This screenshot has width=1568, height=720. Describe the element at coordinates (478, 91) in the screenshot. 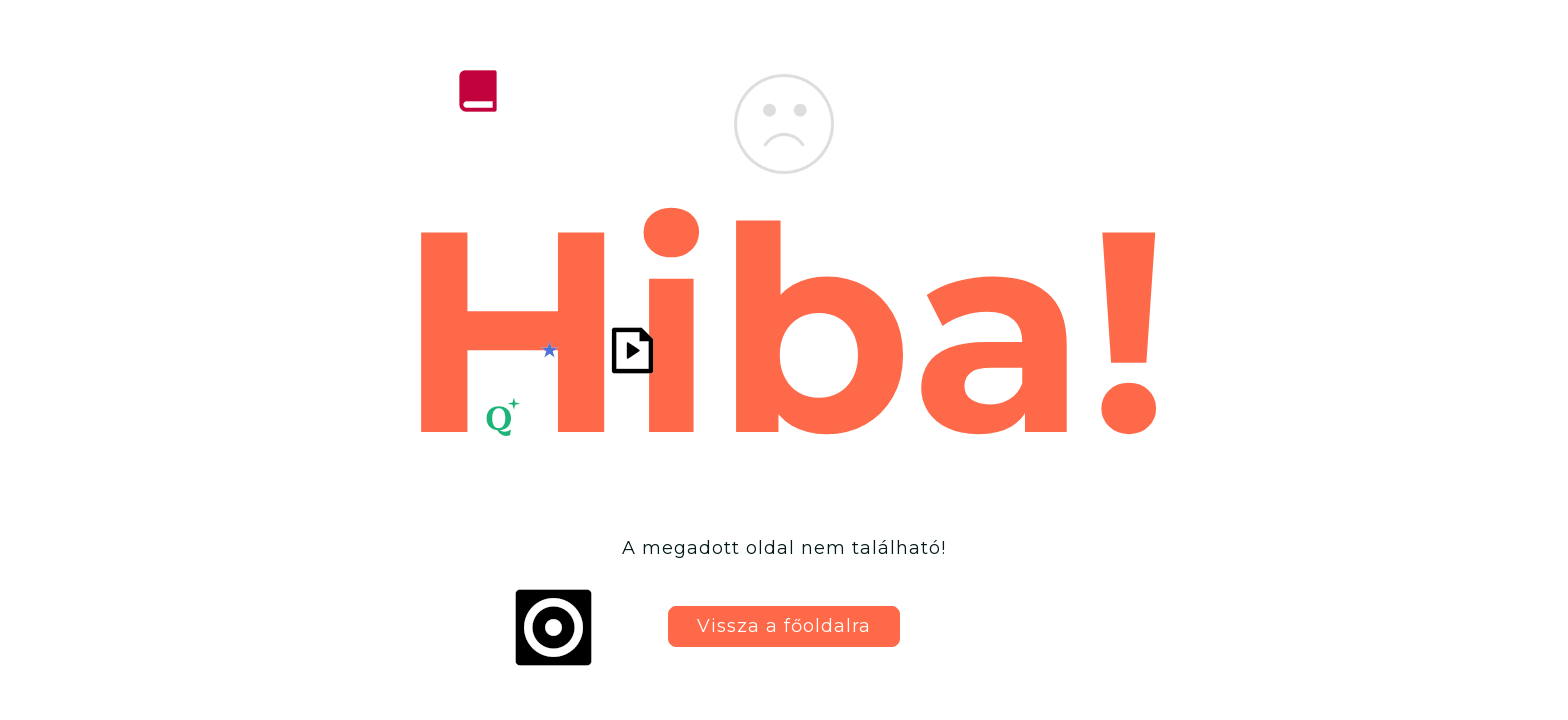

I see `open a book or reading app` at that location.